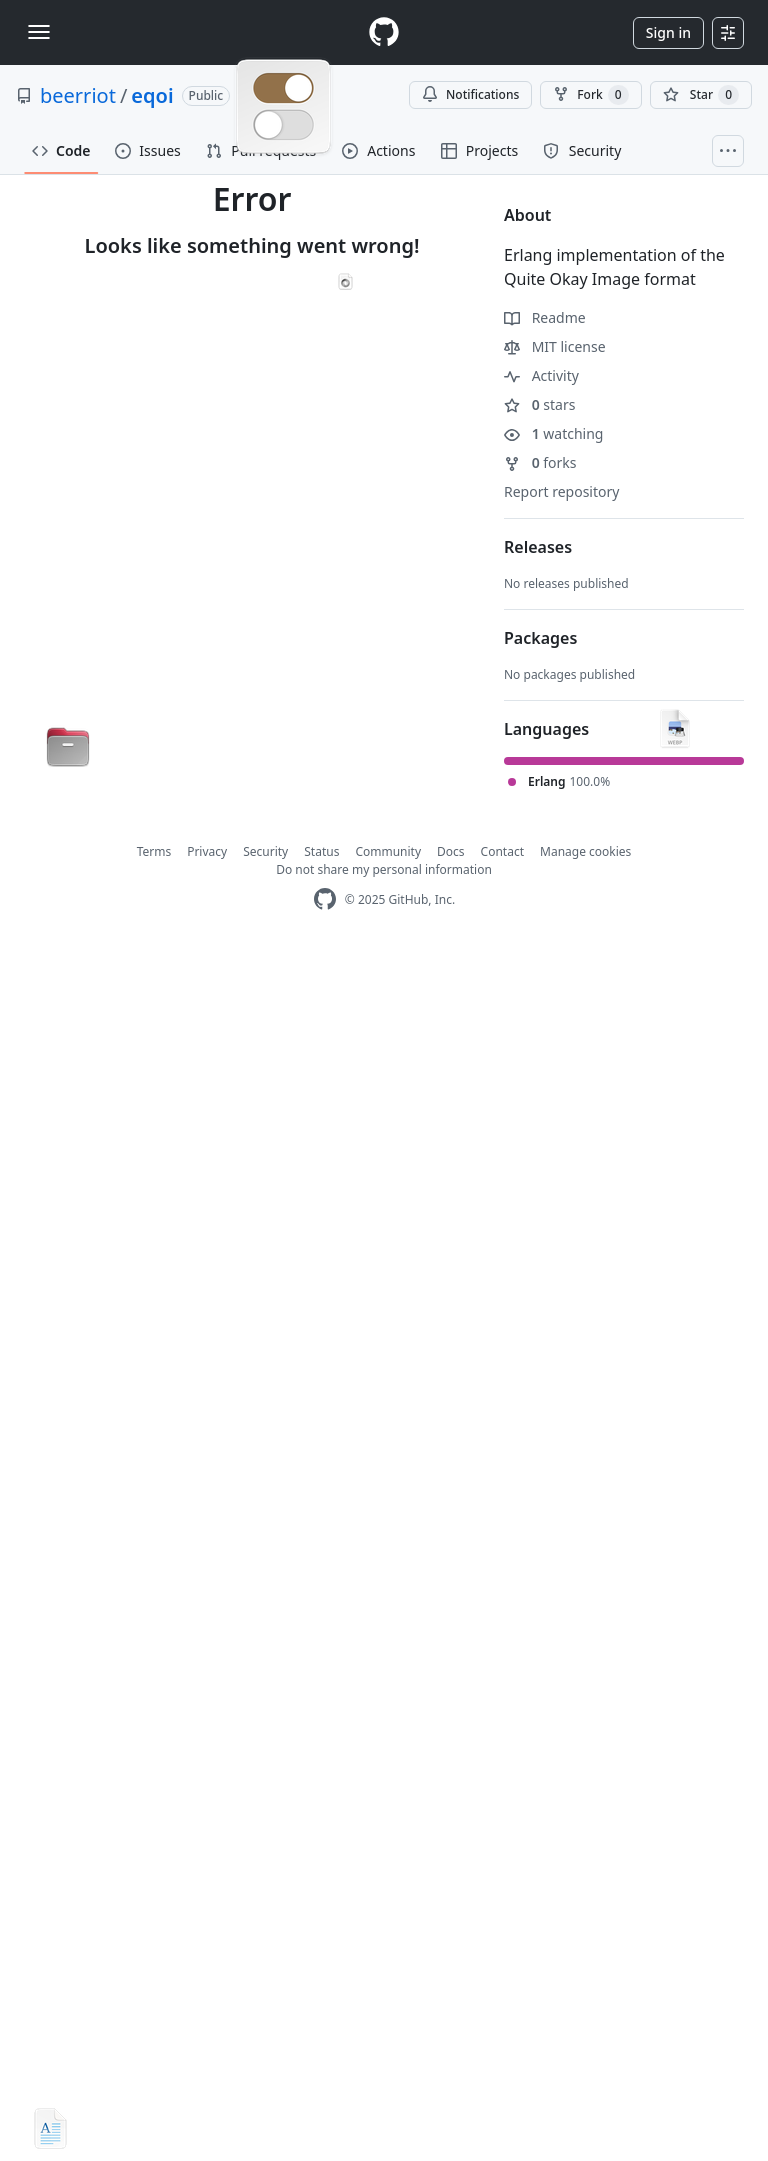 This screenshot has height=2161, width=768. What do you see at coordinates (345, 281) in the screenshot?
I see `indicates a JSON file type` at bounding box center [345, 281].